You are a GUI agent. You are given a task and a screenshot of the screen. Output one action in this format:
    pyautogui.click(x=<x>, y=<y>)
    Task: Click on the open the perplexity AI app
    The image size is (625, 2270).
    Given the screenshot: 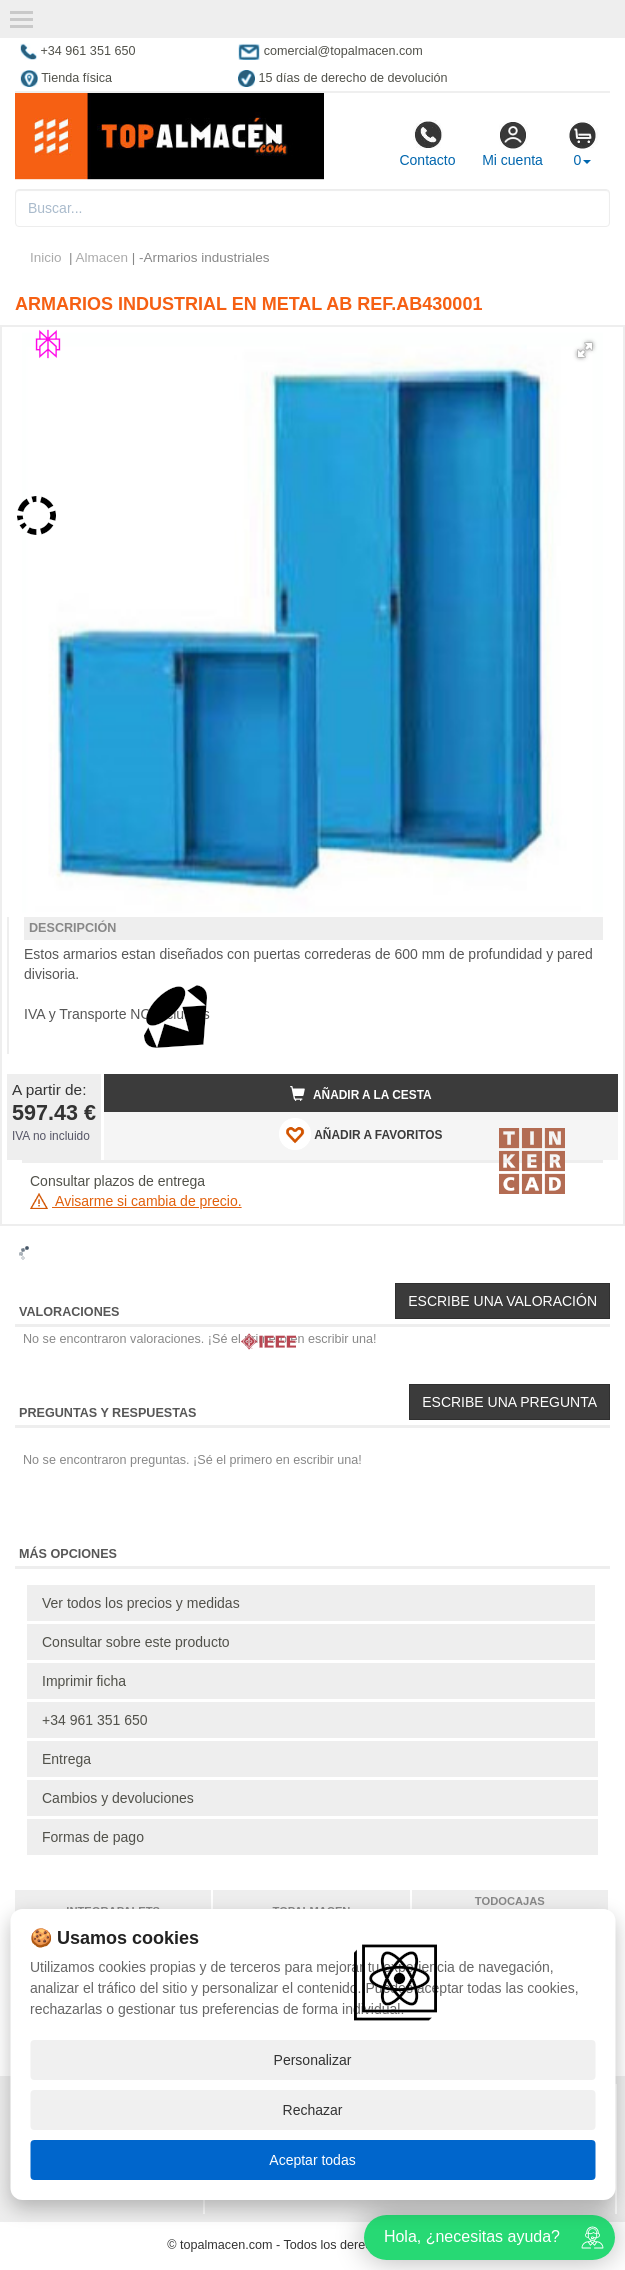 What is the action you would take?
    pyautogui.click(x=48, y=344)
    